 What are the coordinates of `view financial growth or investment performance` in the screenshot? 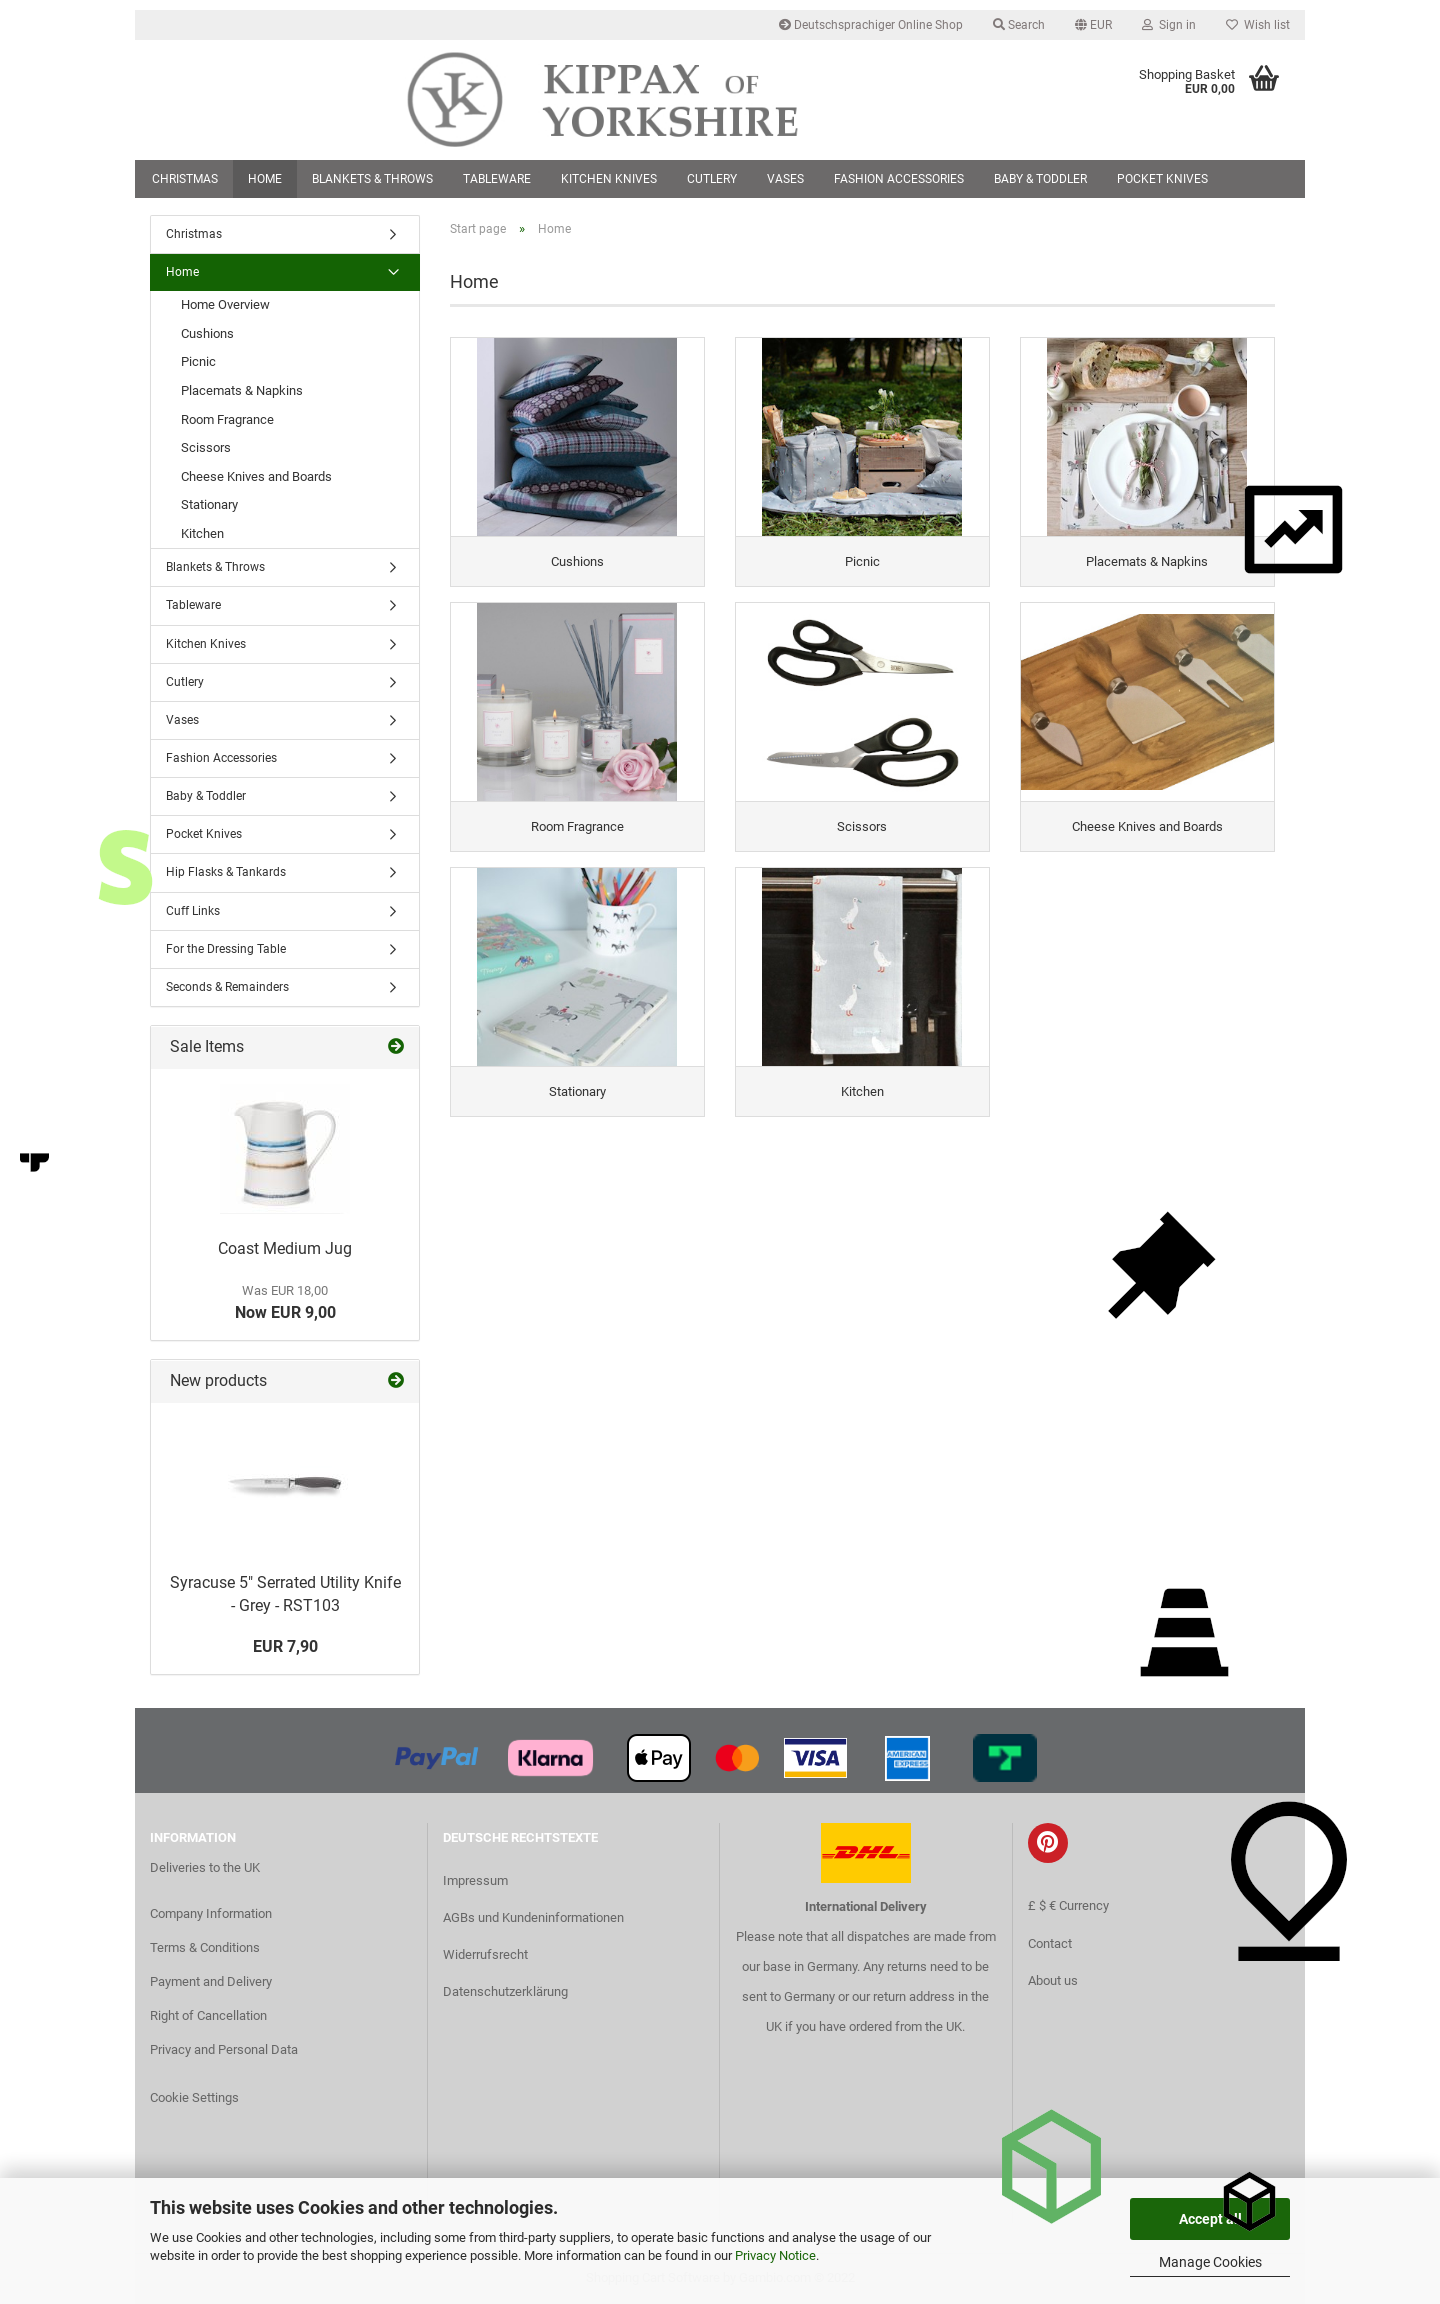 It's located at (1293, 529).